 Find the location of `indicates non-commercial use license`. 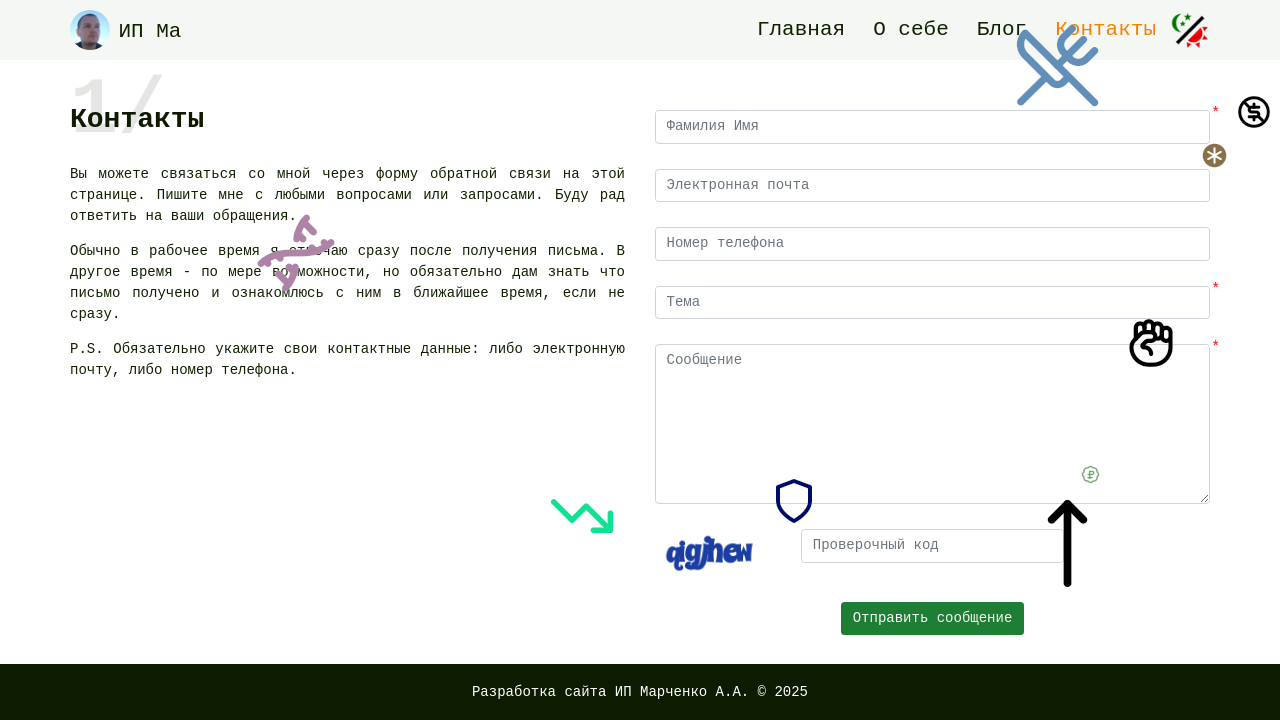

indicates non-commercial use license is located at coordinates (1254, 112).